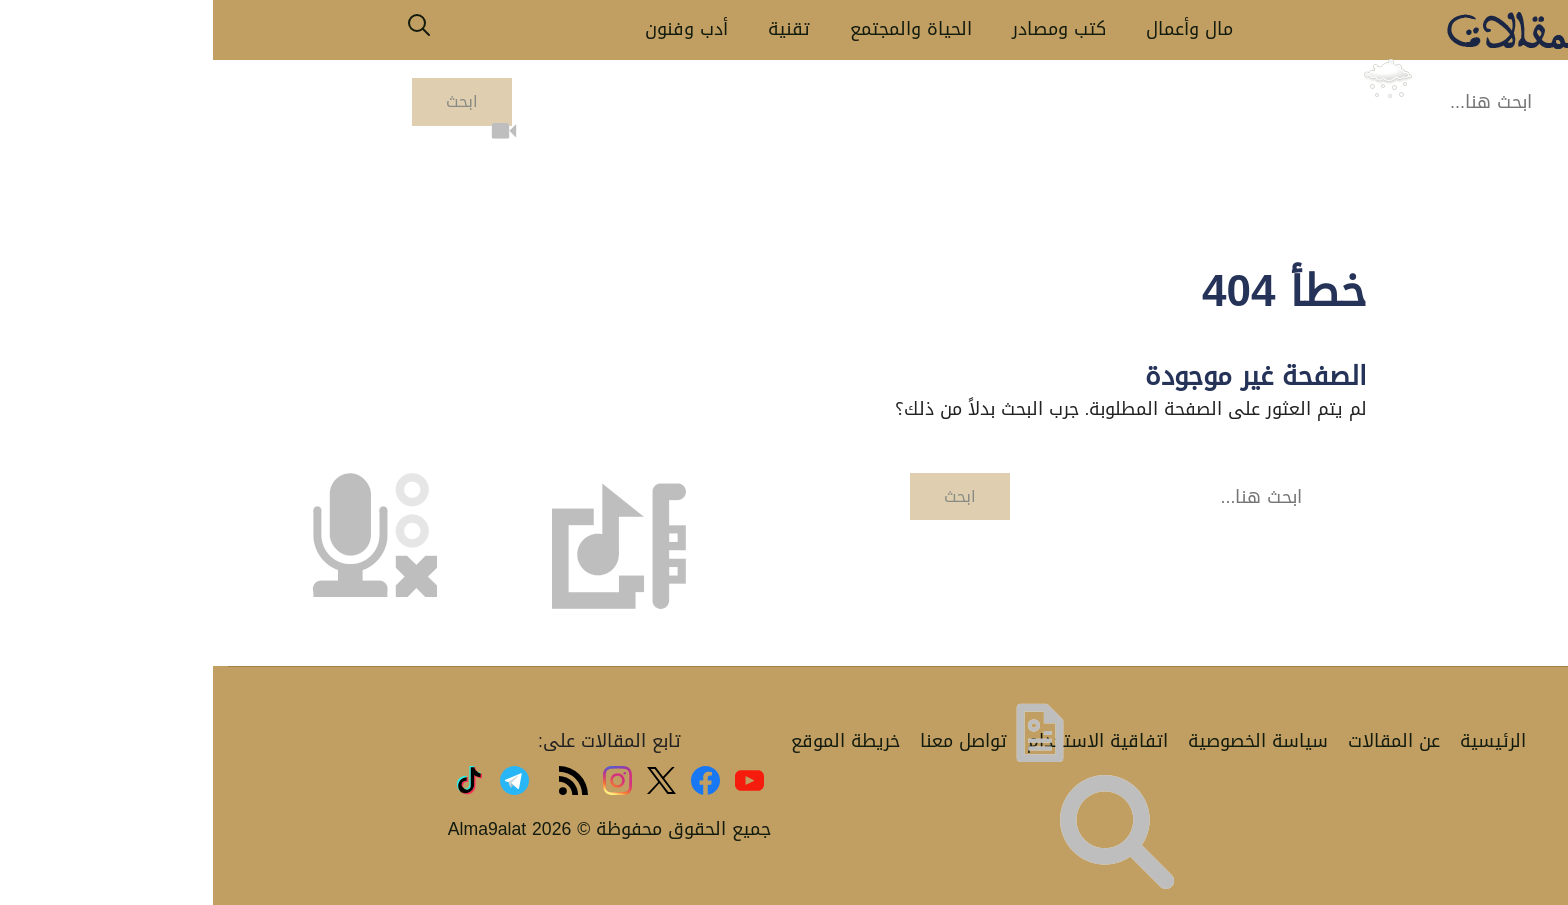 This screenshot has height=905, width=1568. What do you see at coordinates (371, 531) in the screenshot?
I see `microphone is muted` at bounding box center [371, 531].